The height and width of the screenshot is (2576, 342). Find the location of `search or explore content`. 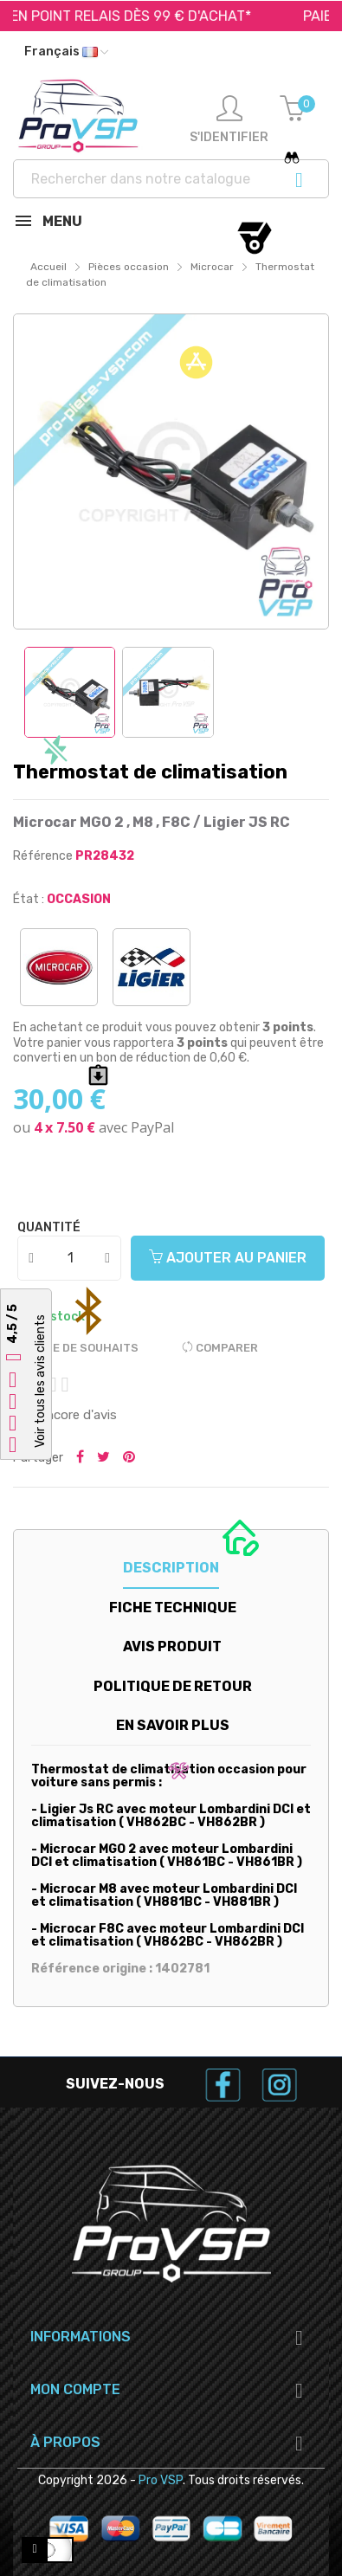

search or explore content is located at coordinates (292, 158).